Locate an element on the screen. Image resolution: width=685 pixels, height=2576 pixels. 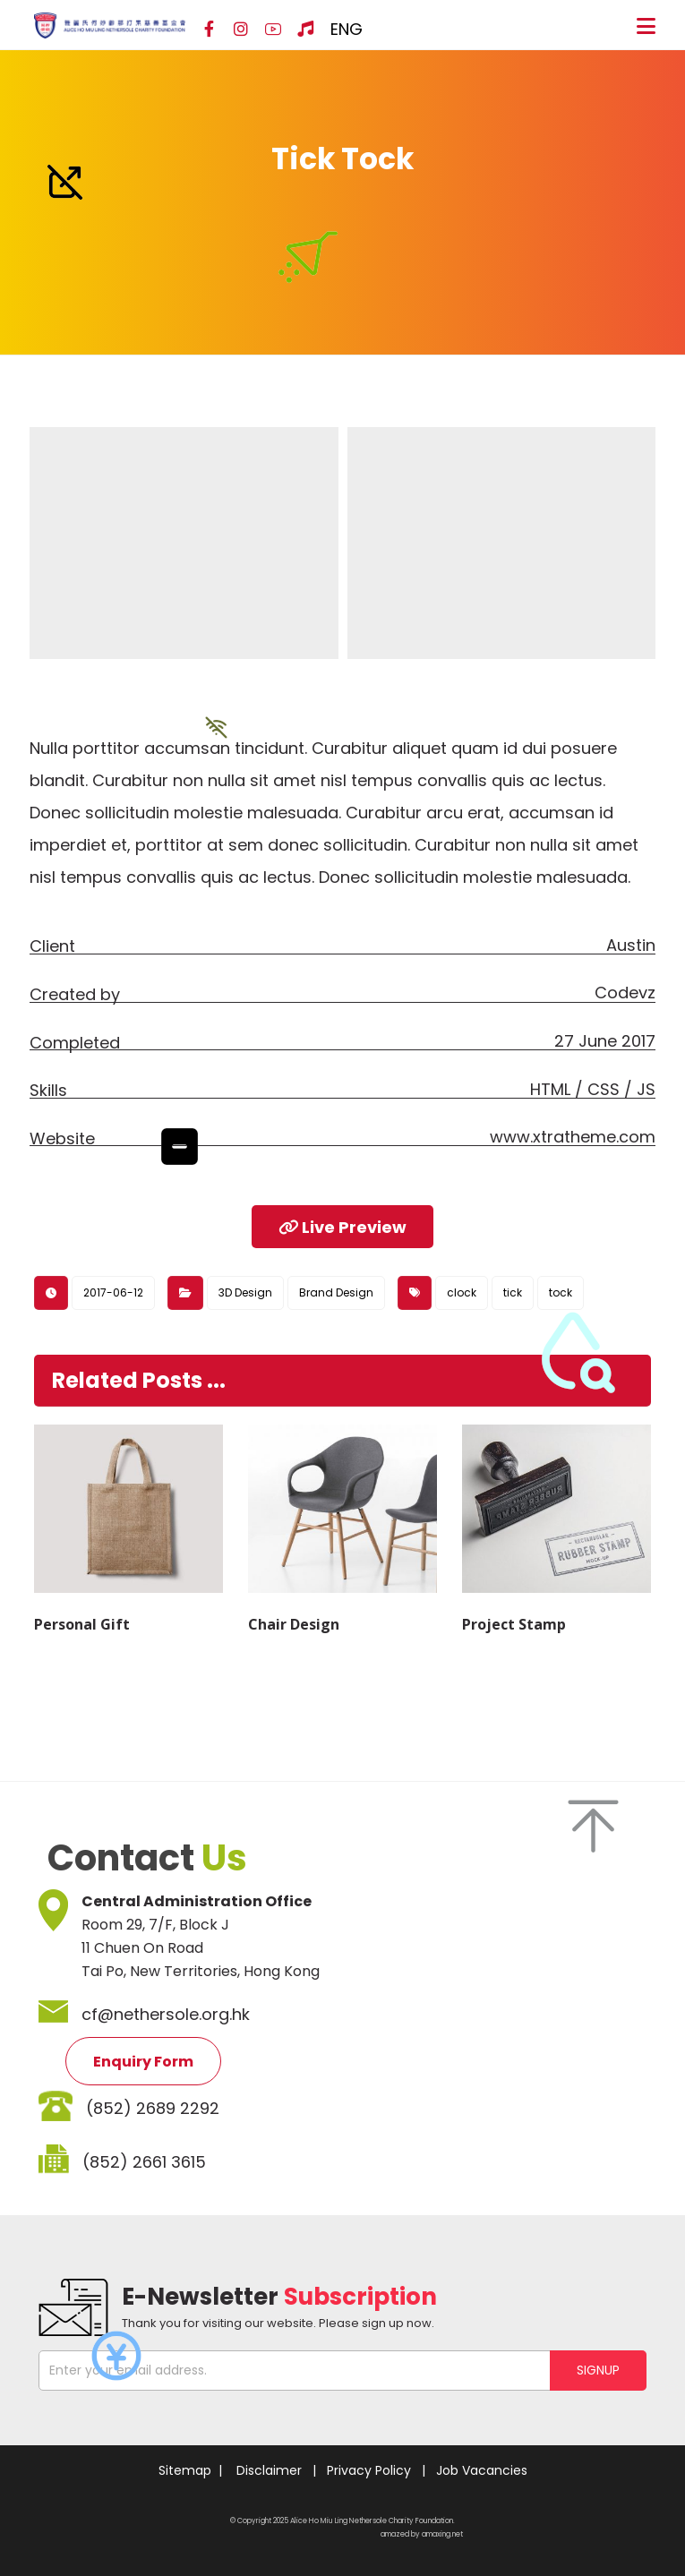
remove an item from a list is located at coordinates (179, 1146).